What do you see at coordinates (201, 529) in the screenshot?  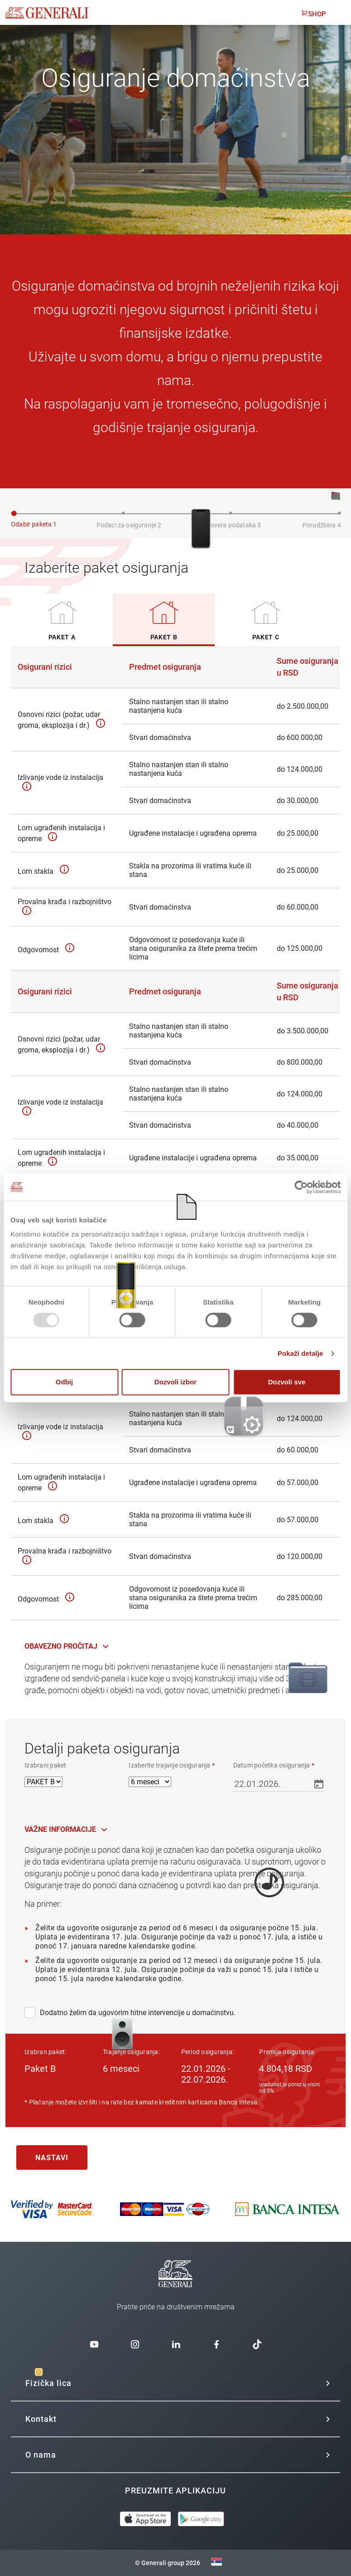 I see `connected iPhone device` at bounding box center [201, 529].